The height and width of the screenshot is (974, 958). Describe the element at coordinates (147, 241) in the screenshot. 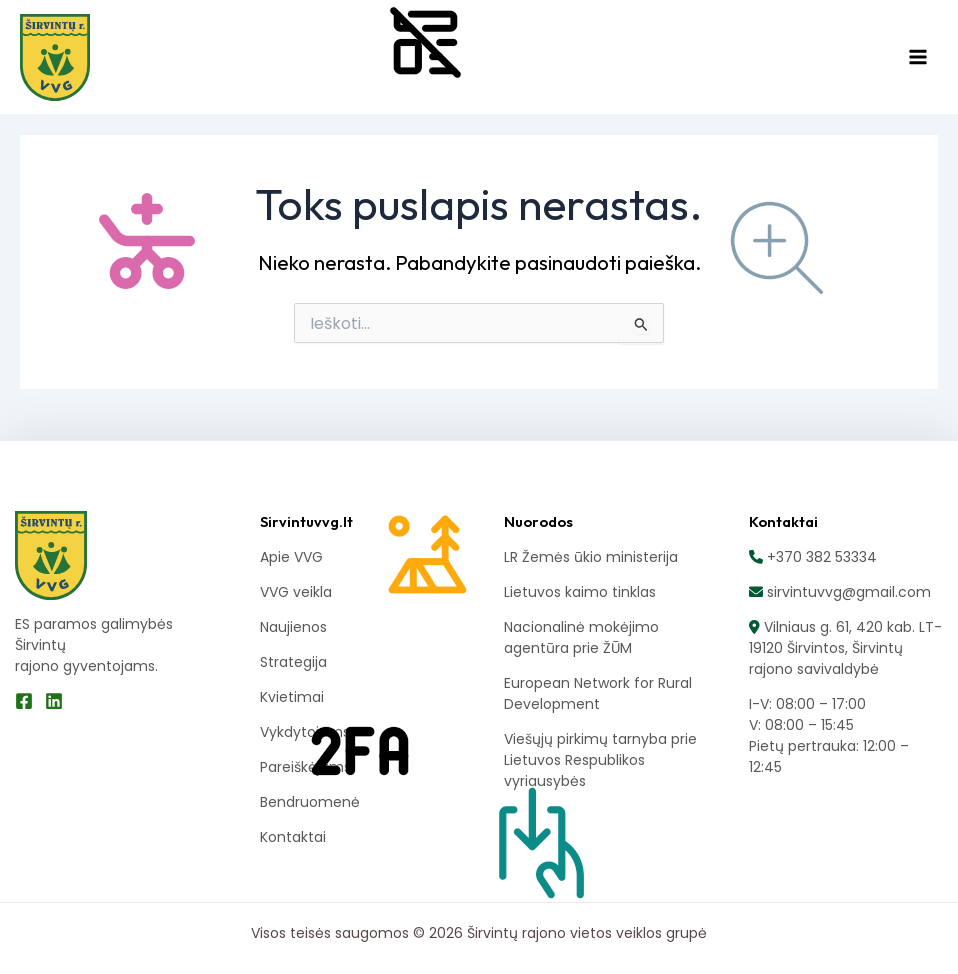

I see `access emergency medical bed availability` at that location.